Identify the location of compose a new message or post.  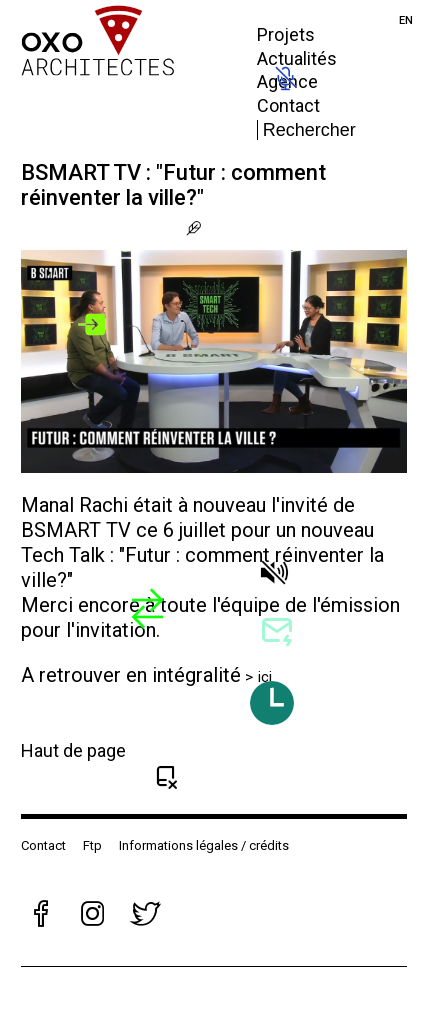
(193, 228).